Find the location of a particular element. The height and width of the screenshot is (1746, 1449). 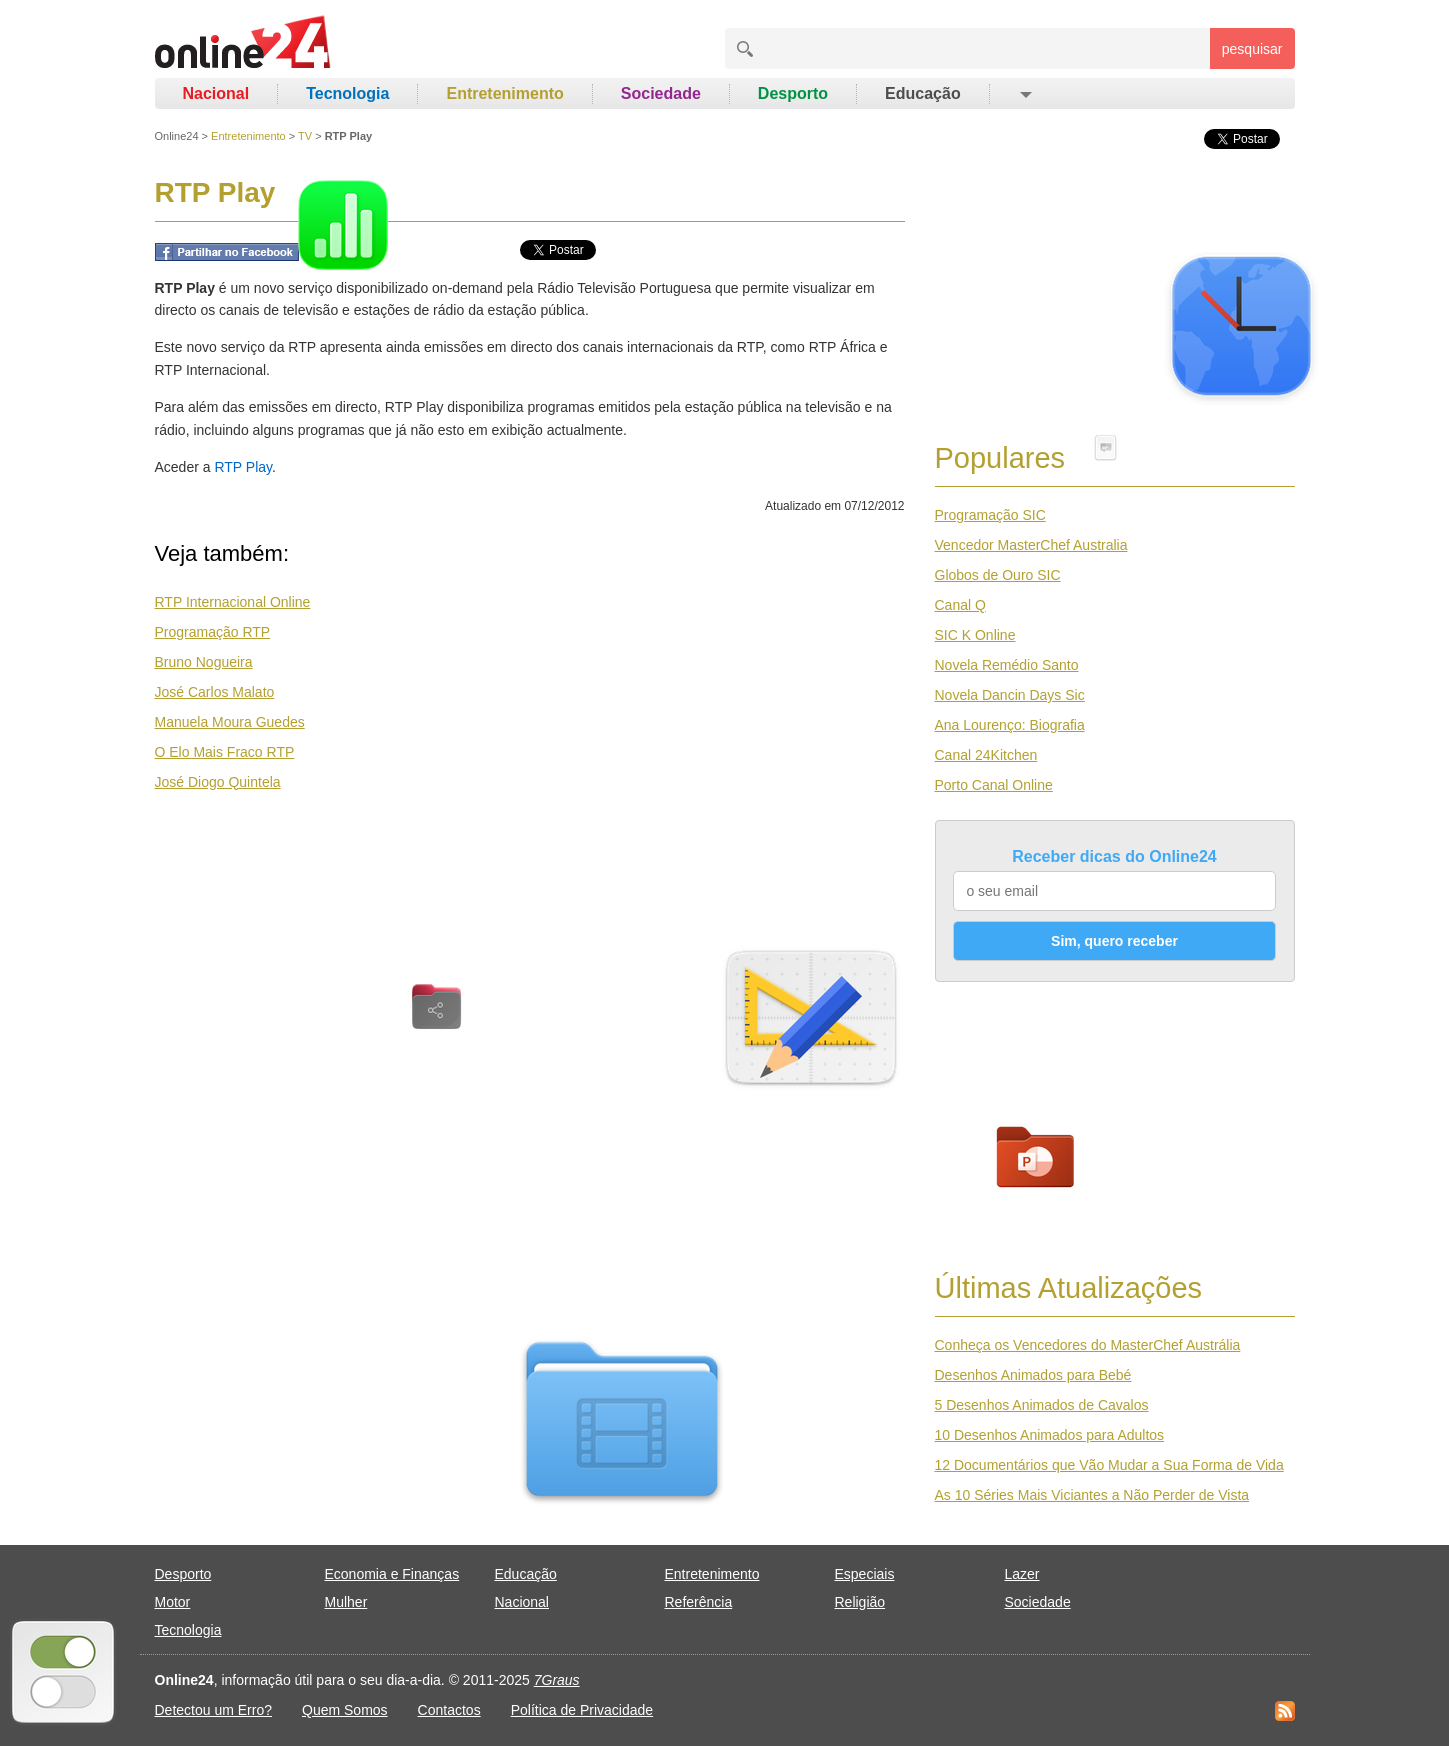

open gnome tweaks to customize desktop settings is located at coordinates (63, 1672).